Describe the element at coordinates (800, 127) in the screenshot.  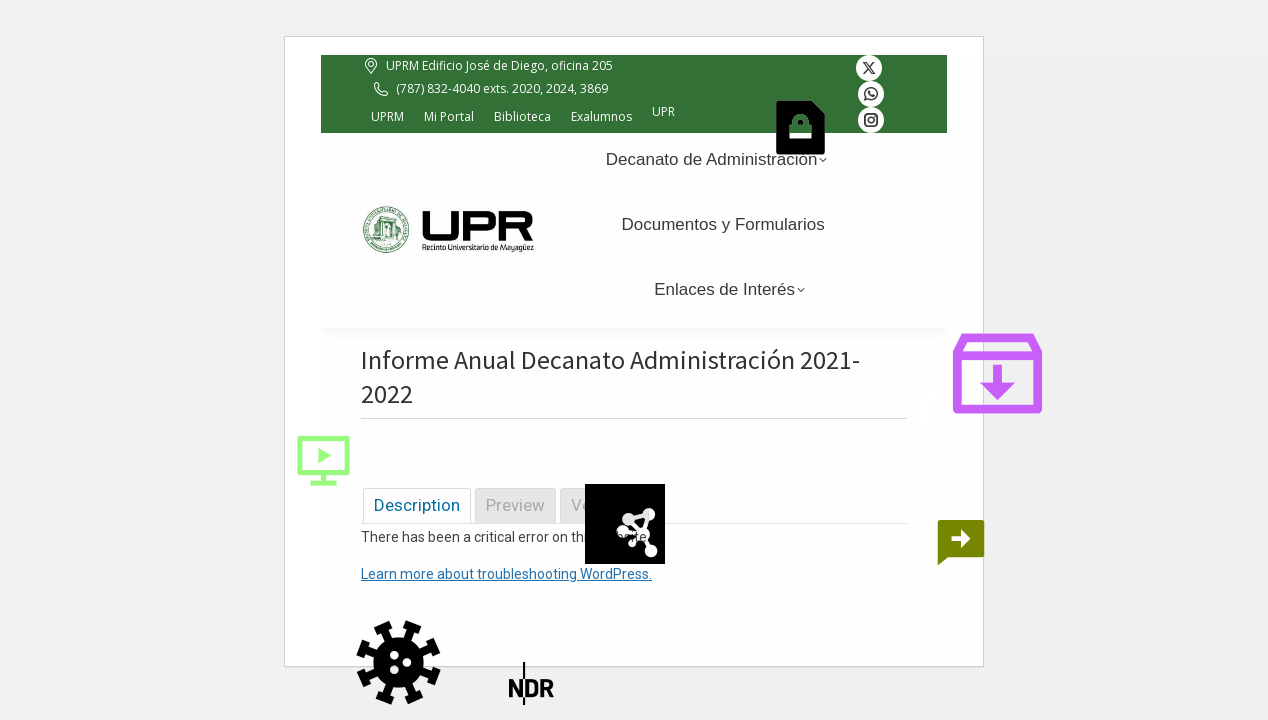
I see `access a password-protected file` at that location.